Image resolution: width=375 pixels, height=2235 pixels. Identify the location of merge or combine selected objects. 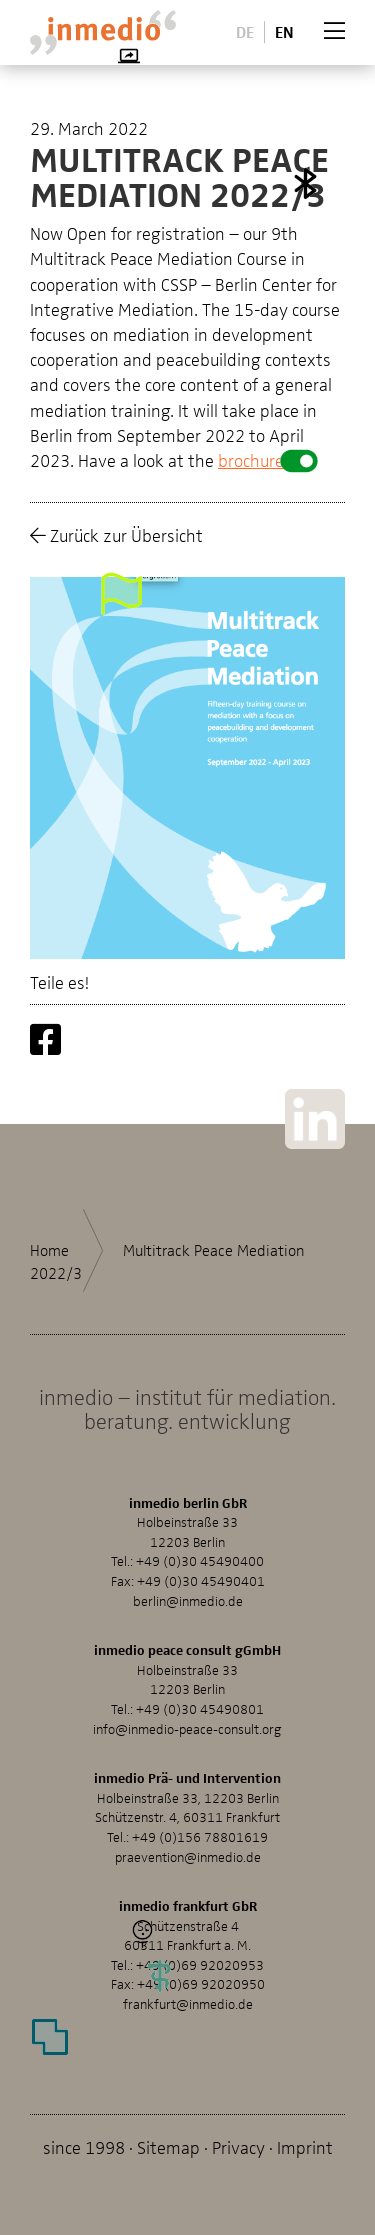
(50, 2037).